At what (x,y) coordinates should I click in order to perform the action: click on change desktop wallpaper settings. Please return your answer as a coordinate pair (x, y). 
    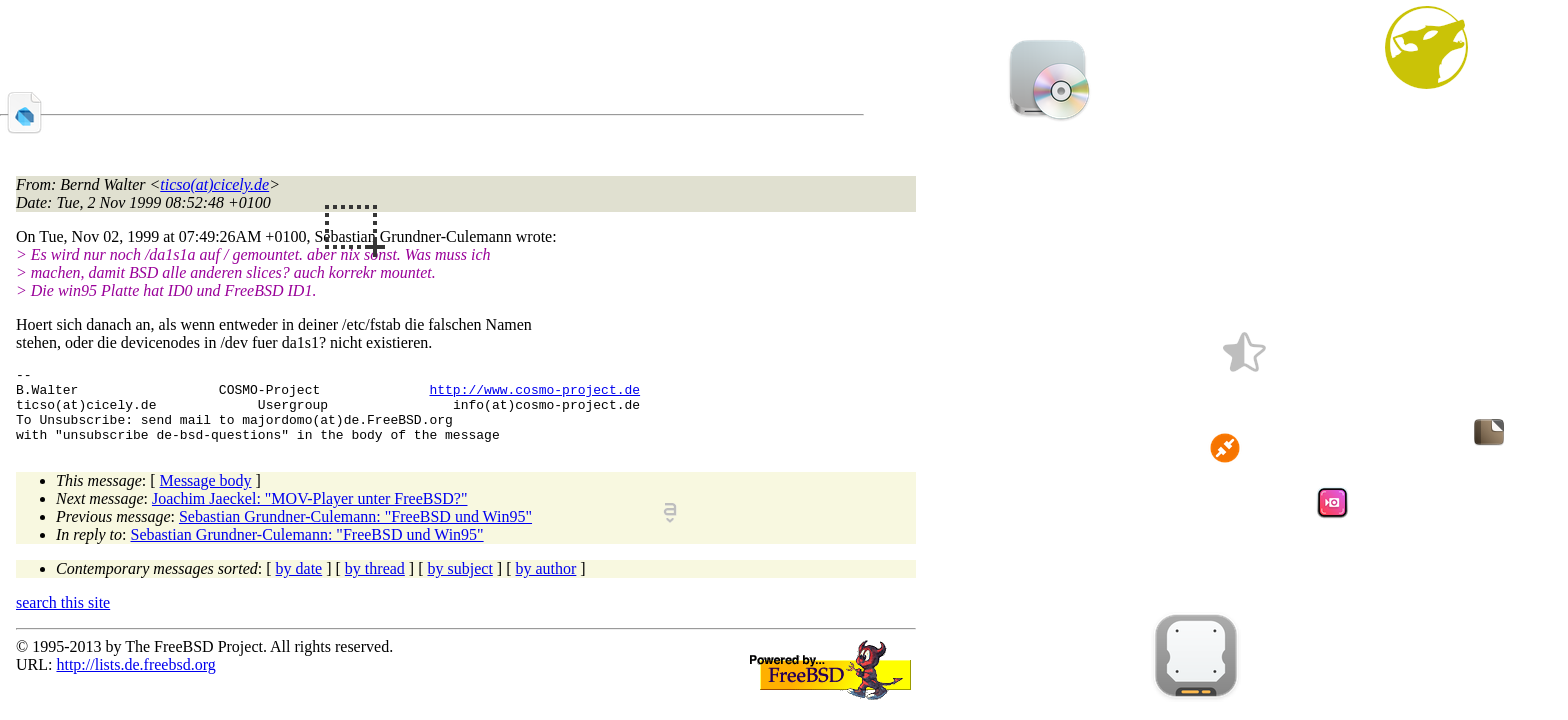
    Looking at the image, I should click on (1489, 431).